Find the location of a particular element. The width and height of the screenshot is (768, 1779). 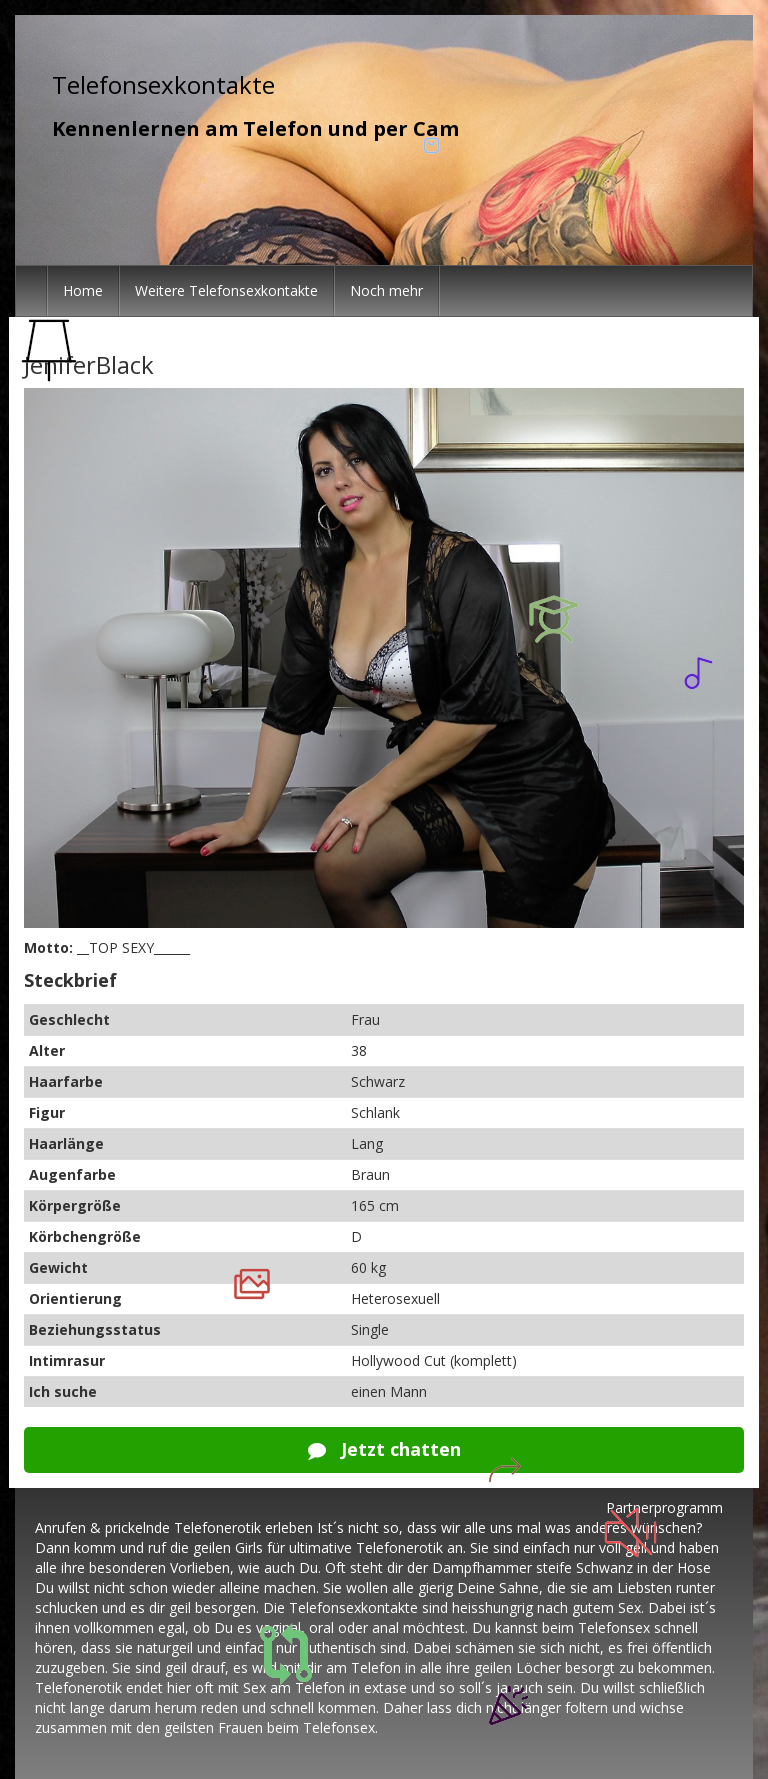

view student profile is located at coordinates (554, 620).